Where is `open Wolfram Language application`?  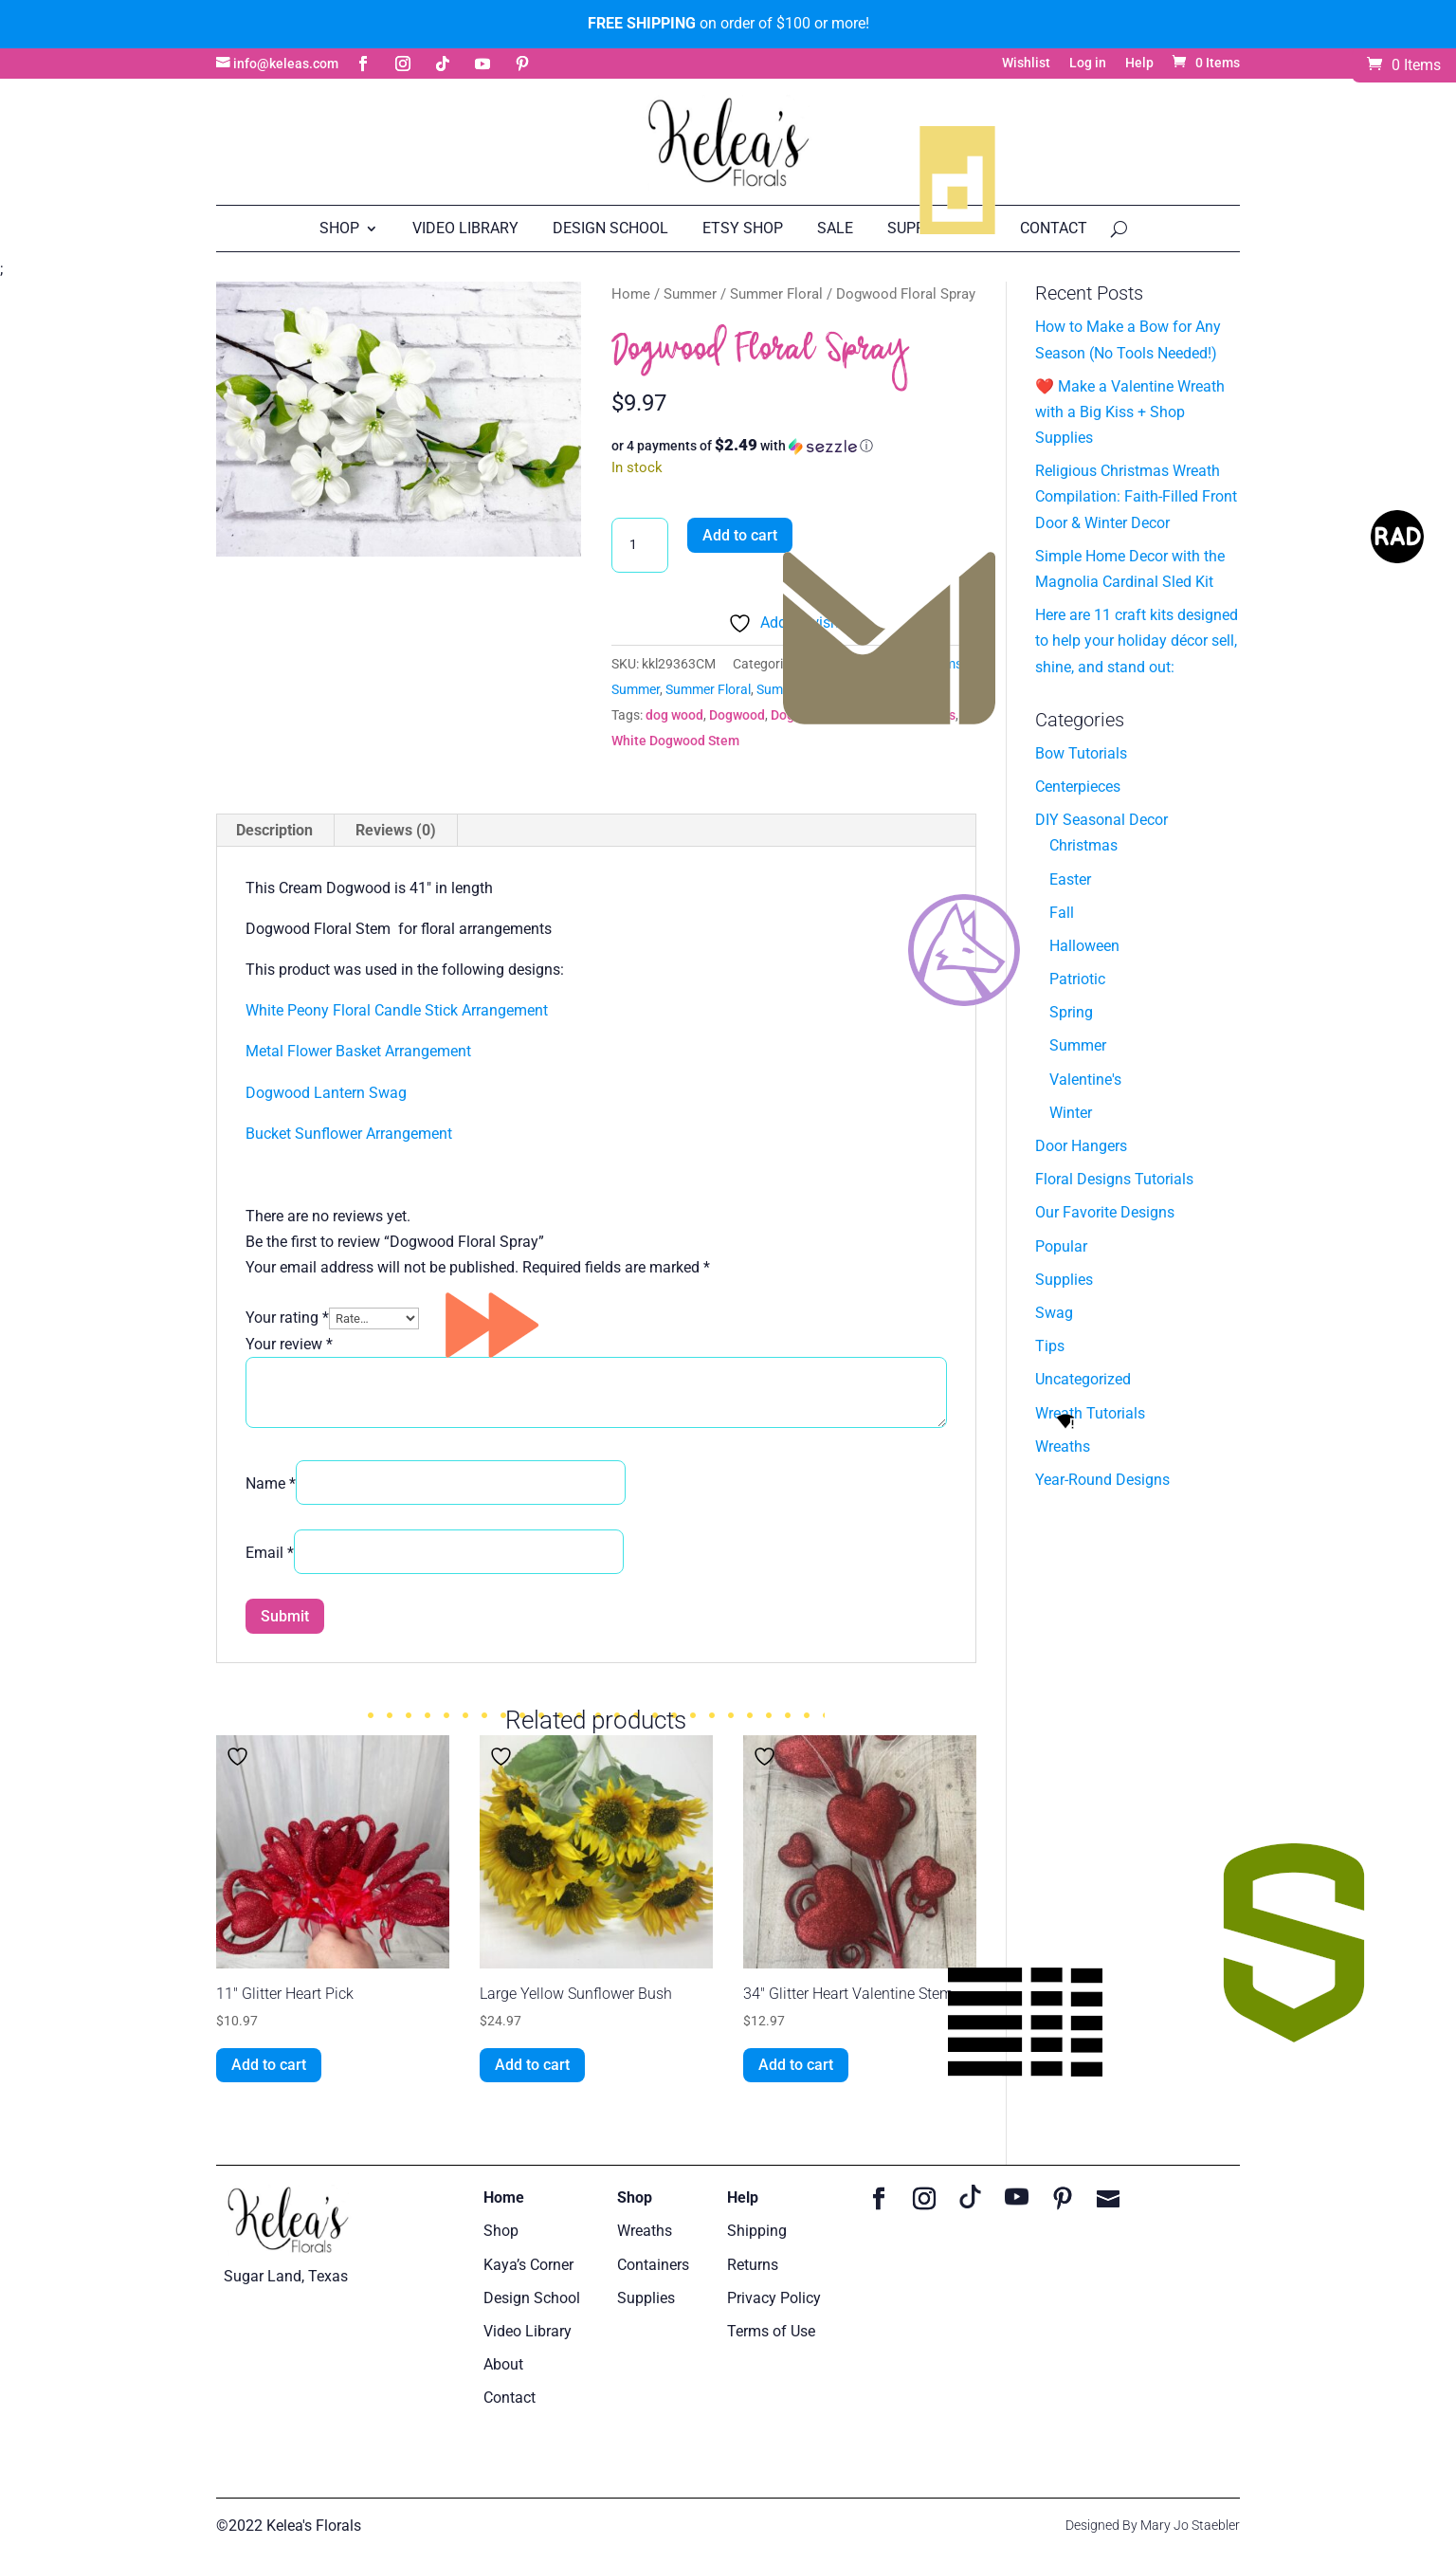 open Wolfram Language application is located at coordinates (964, 950).